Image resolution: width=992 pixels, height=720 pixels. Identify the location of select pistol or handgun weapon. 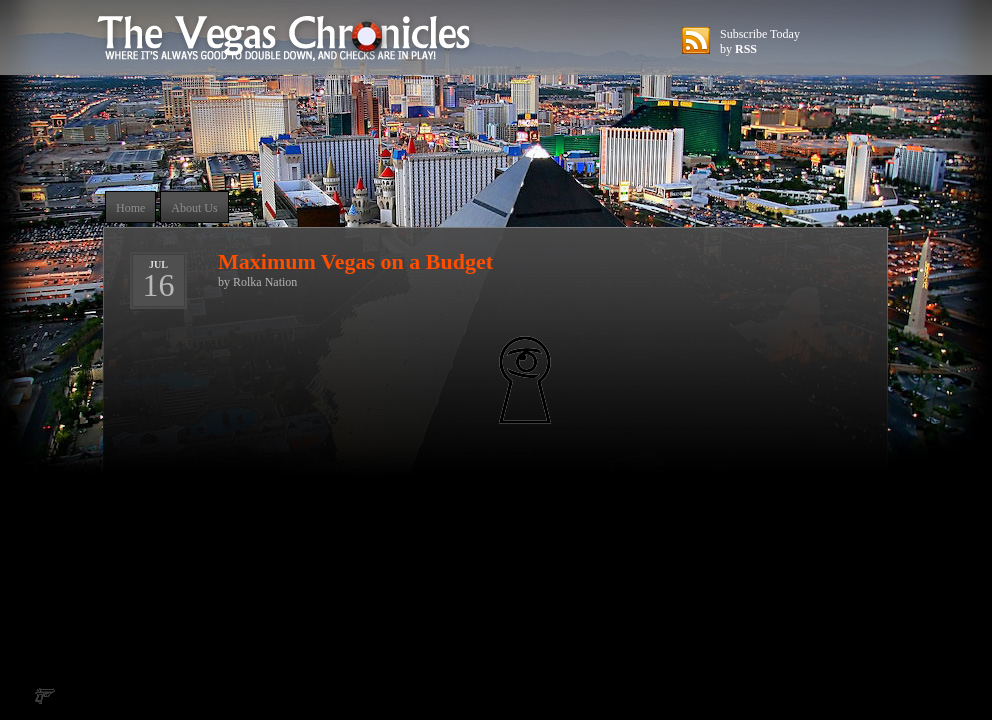
(45, 696).